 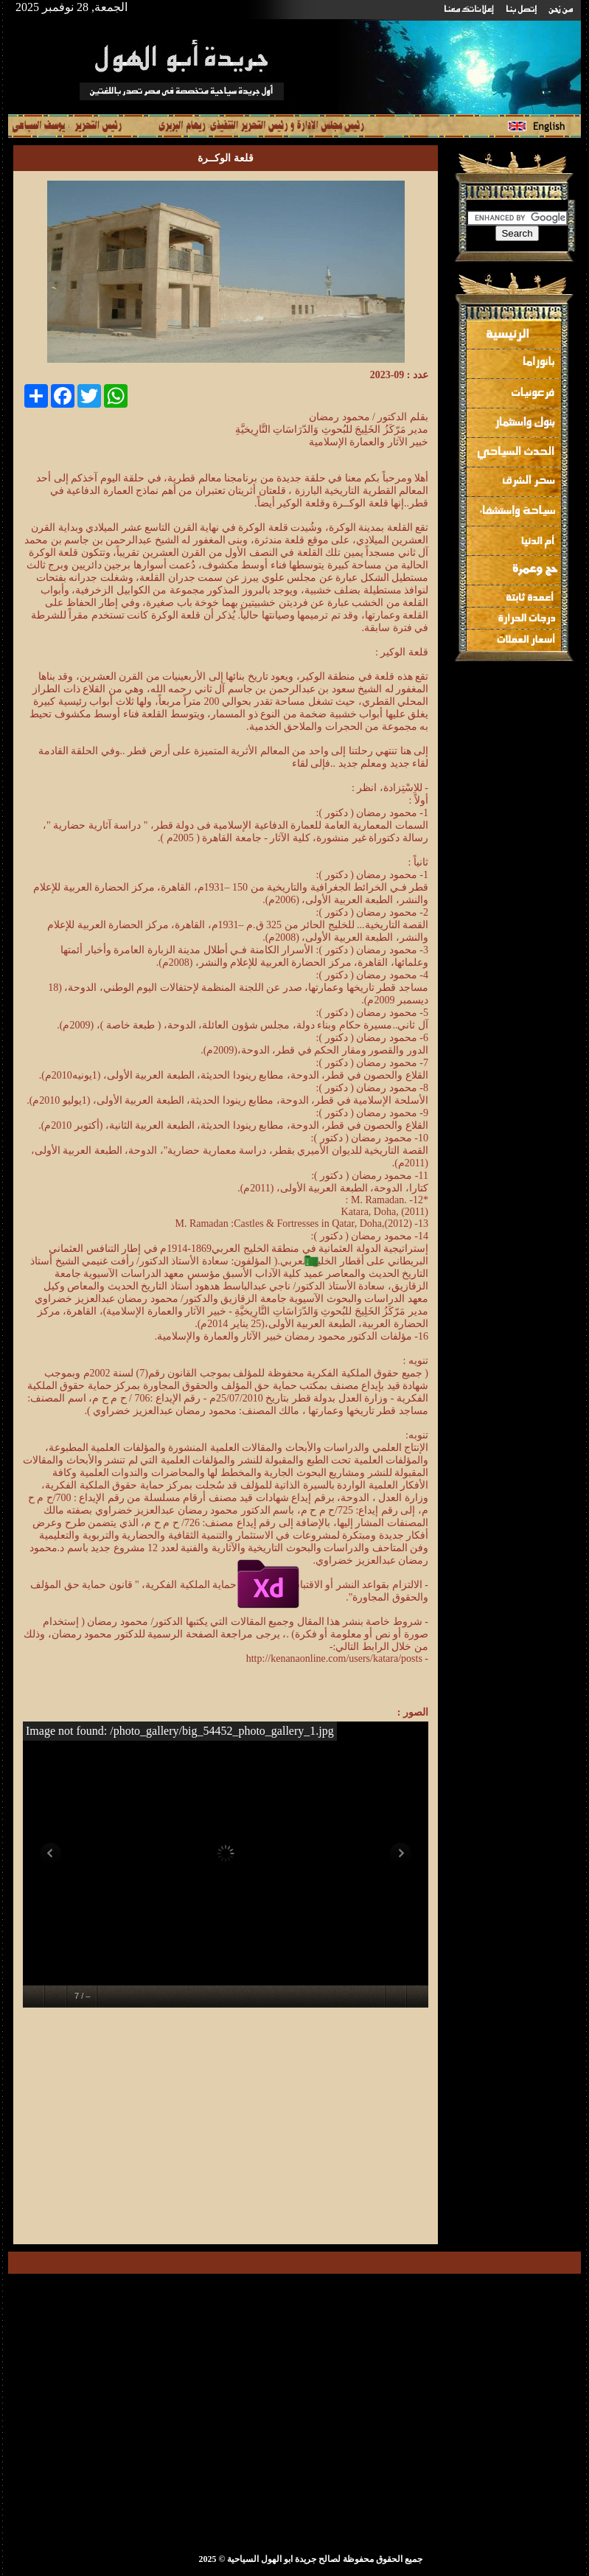 I want to click on open folder containing Adobe XD project files, so click(x=268, y=1585).